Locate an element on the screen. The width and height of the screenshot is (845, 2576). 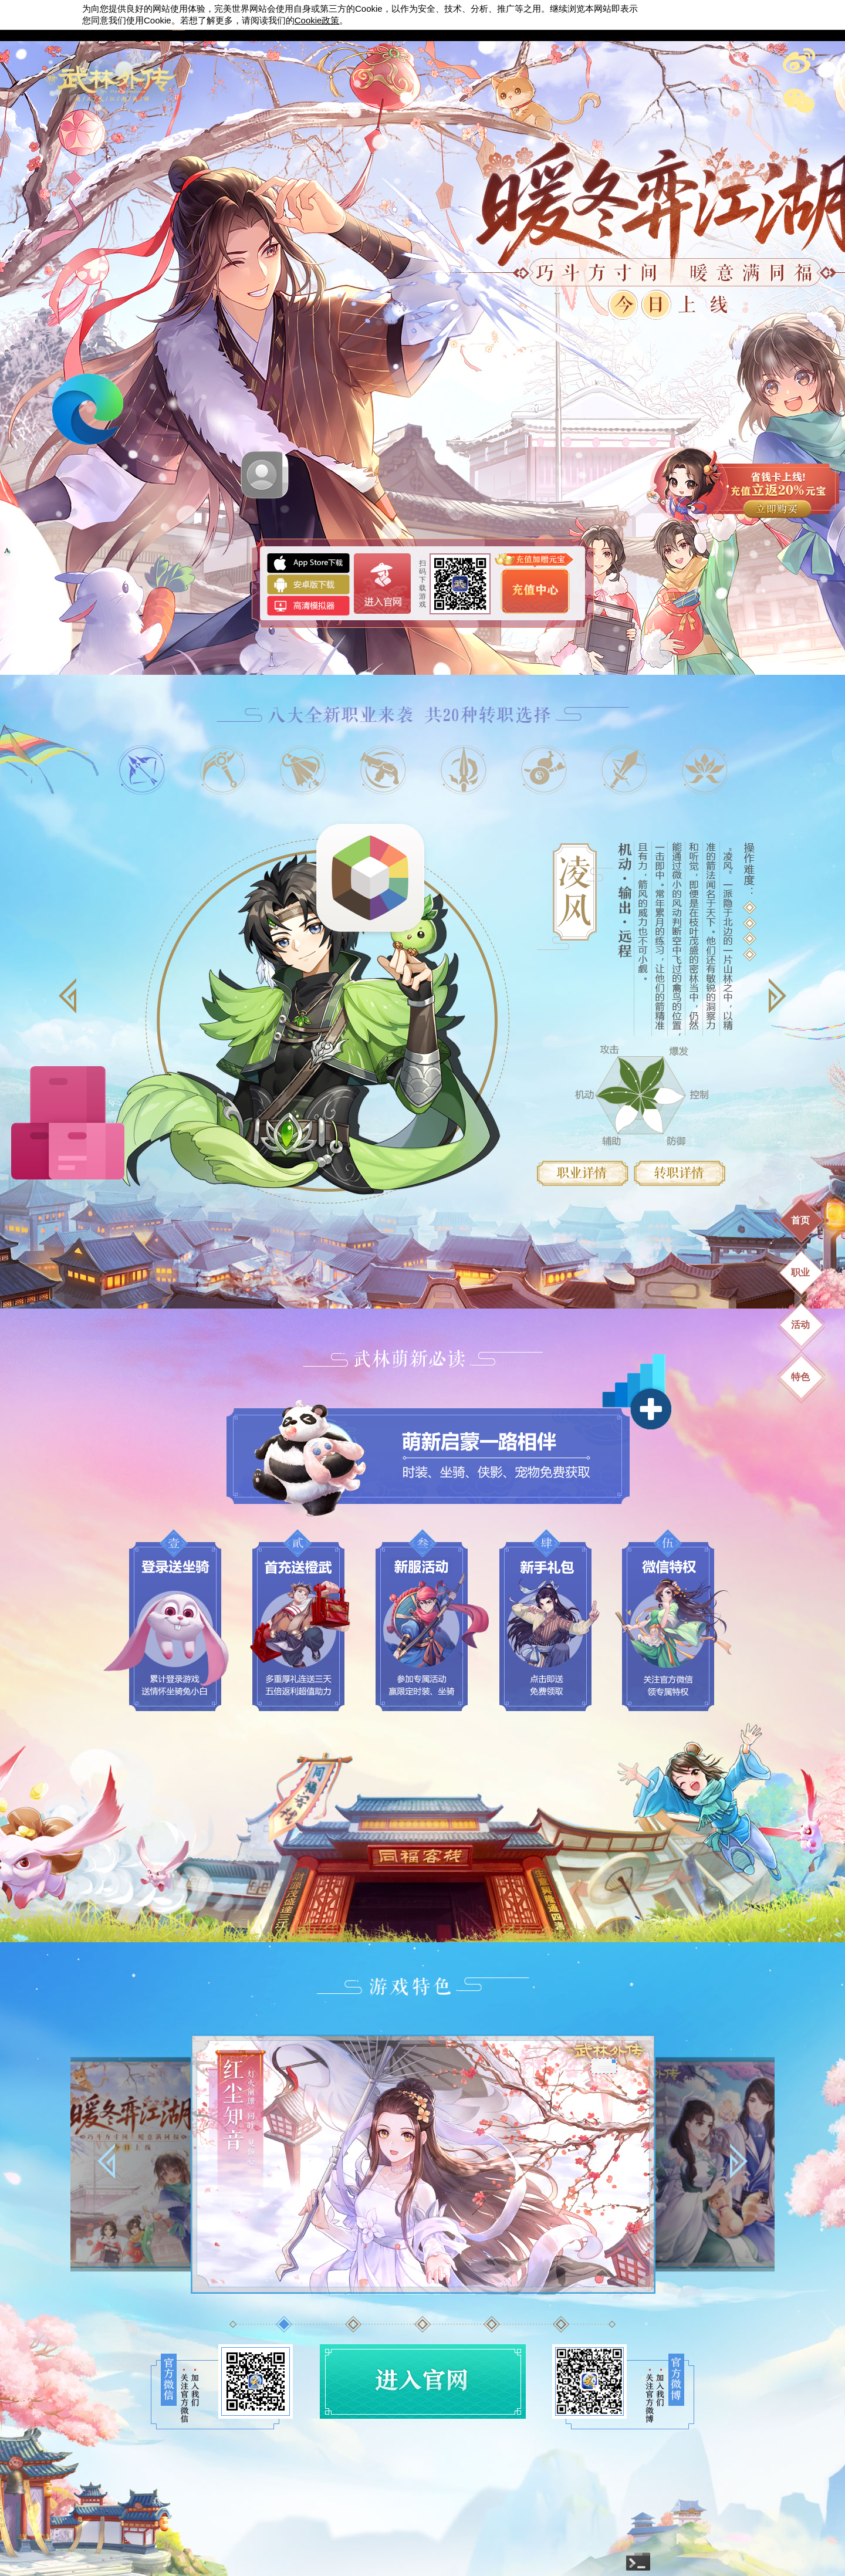
open the plans app is located at coordinates (634, 1392).